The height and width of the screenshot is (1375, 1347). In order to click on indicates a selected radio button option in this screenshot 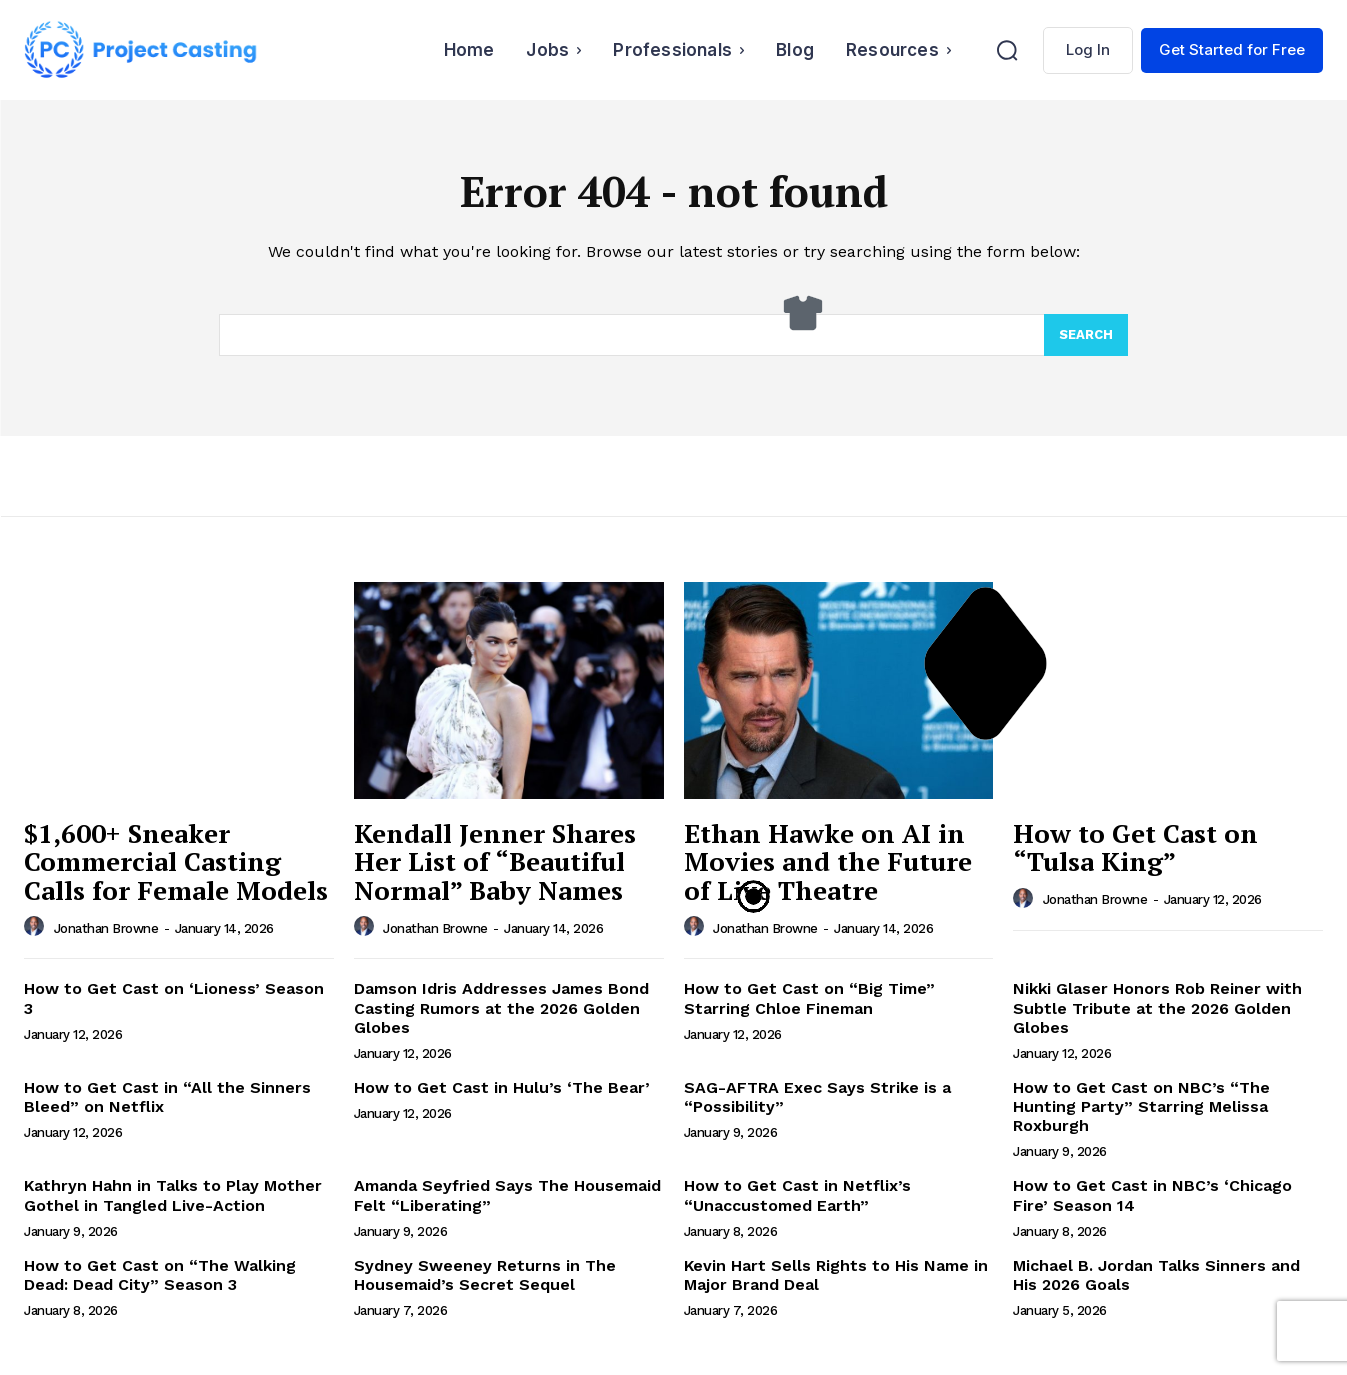, I will do `click(753, 896)`.